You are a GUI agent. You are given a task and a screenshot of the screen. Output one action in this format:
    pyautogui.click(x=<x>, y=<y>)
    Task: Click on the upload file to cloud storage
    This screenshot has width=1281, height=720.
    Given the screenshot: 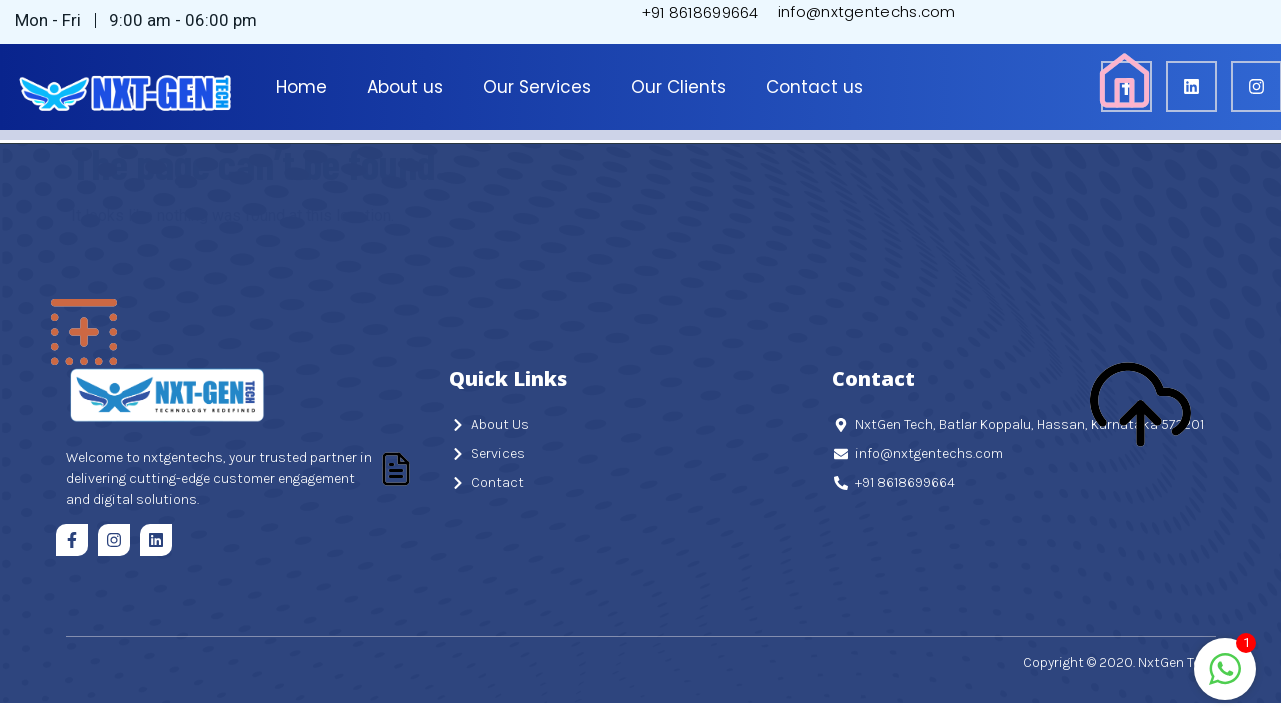 What is the action you would take?
    pyautogui.click(x=1140, y=404)
    